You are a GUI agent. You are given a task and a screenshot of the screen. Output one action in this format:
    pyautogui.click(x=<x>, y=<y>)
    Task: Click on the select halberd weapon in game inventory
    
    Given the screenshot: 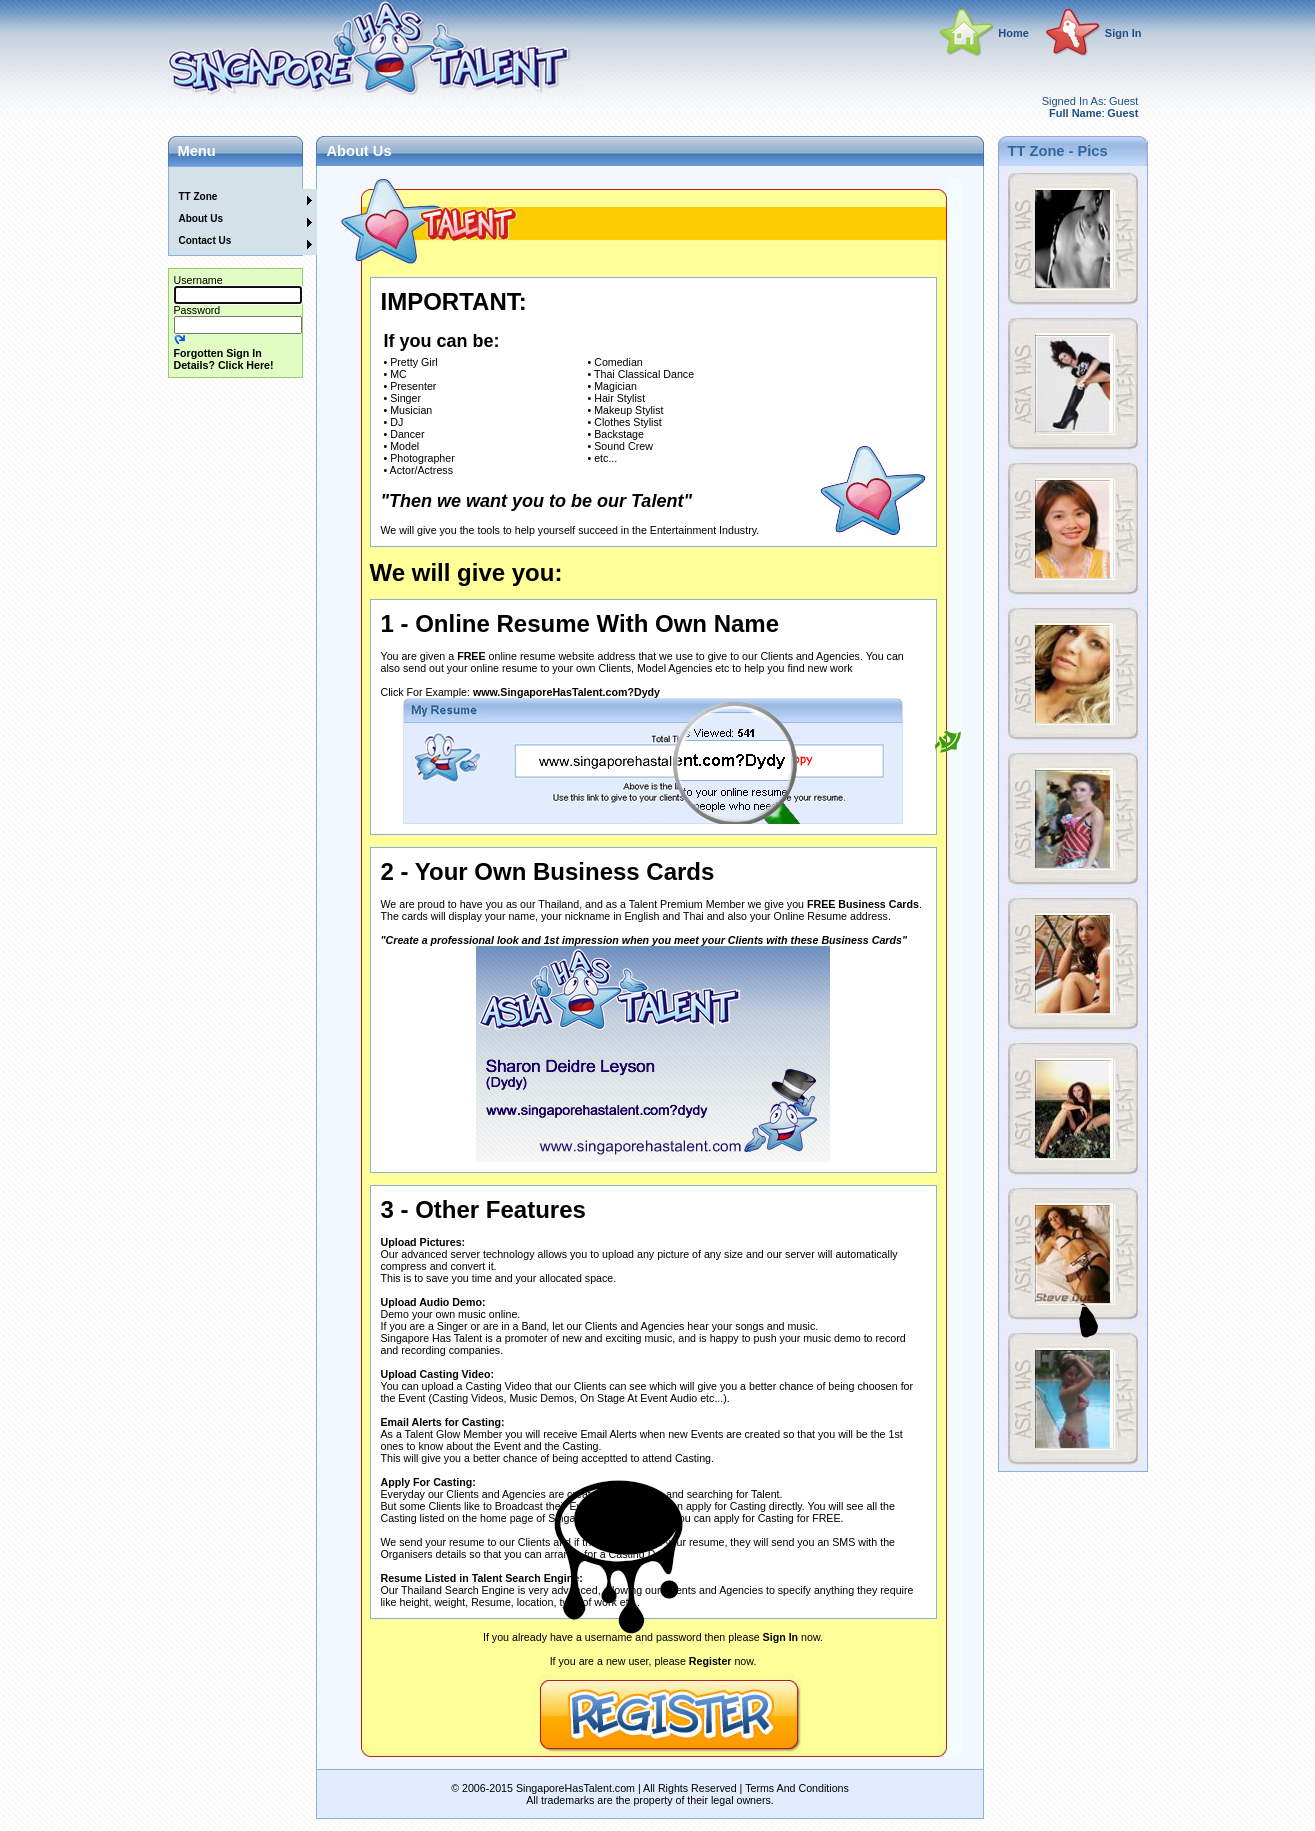 What is the action you would take?
    pyautogui.click(x=948, y=743)
    